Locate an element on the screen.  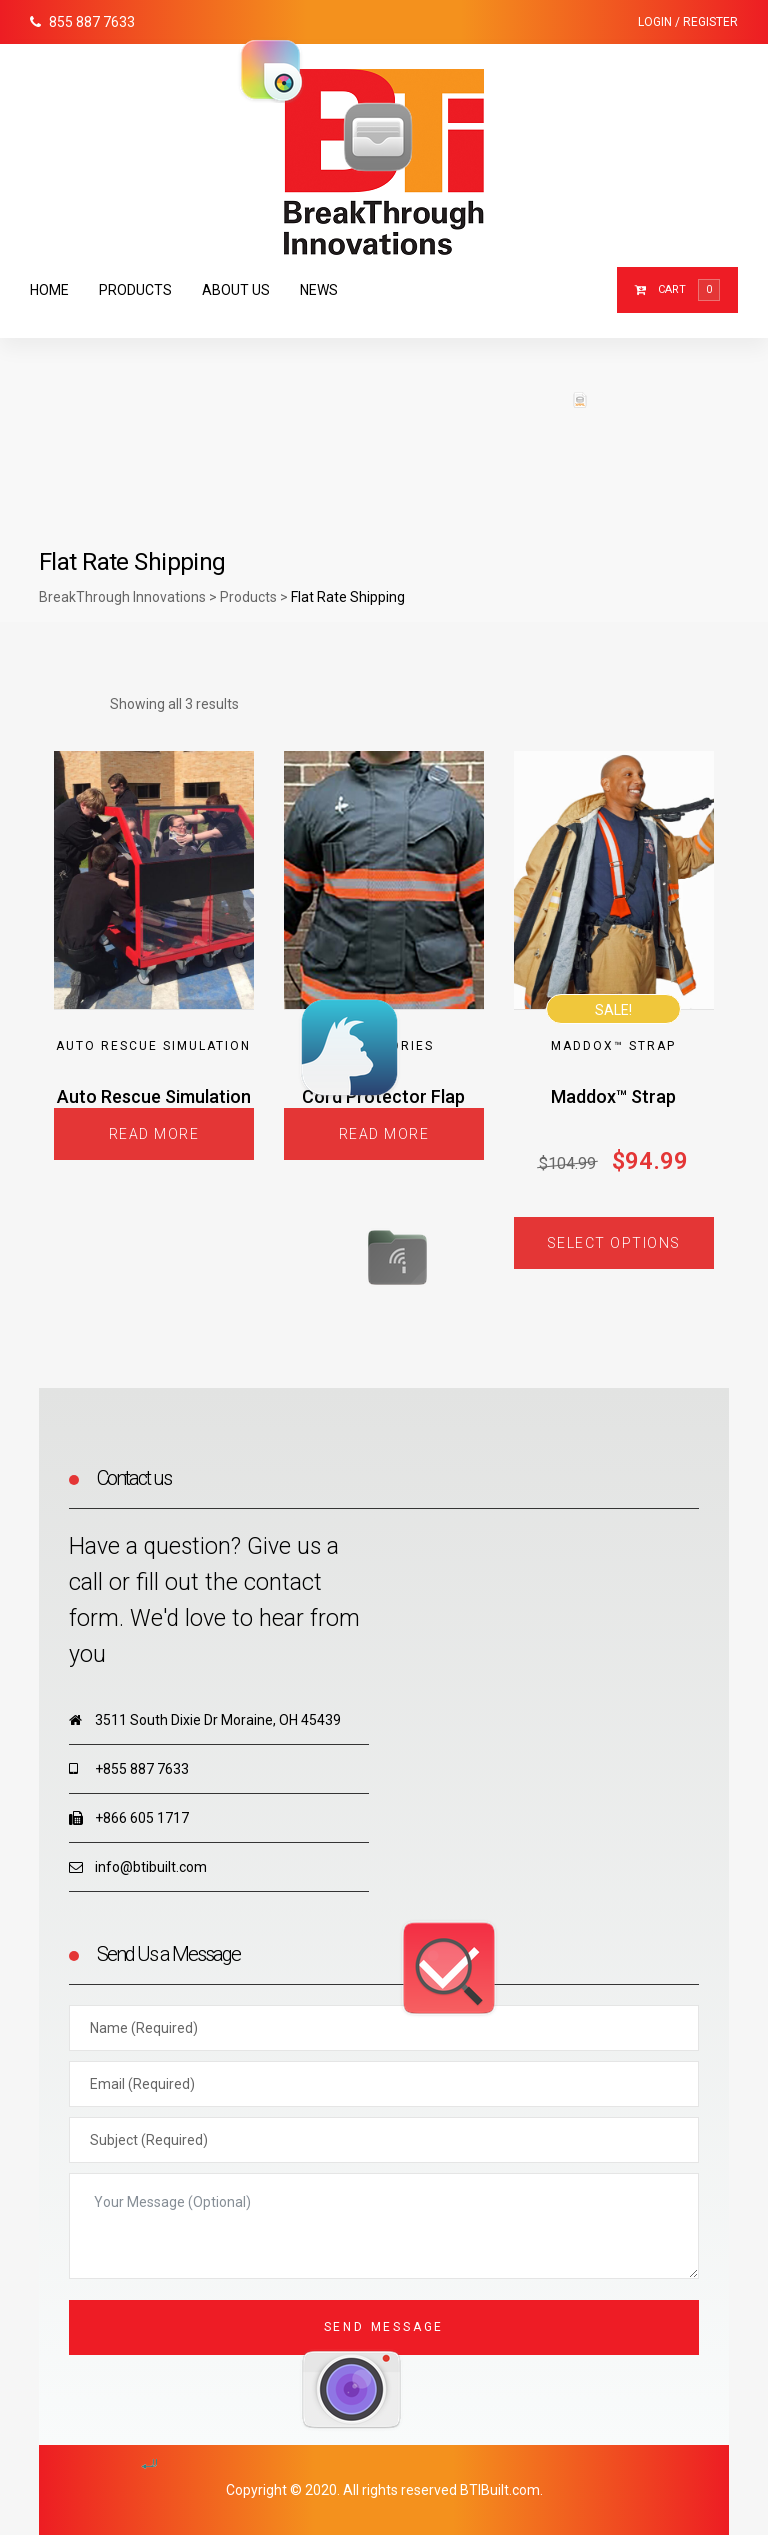
reply to all recipients of an email is located at coordinates (149, 2463).